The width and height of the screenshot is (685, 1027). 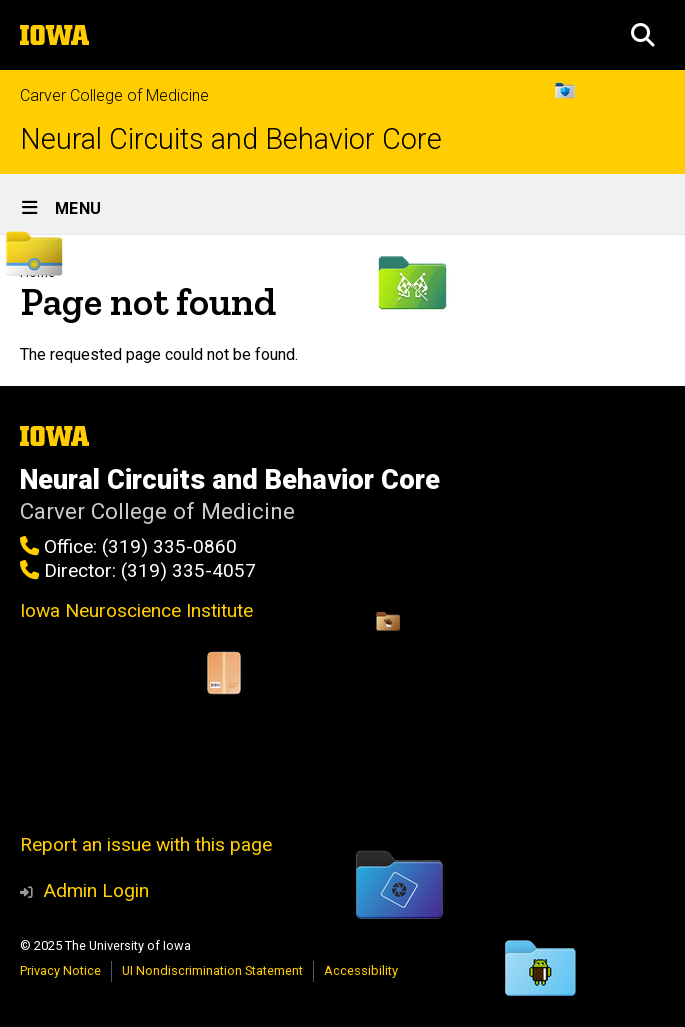 I want to click on open game jolt downloads folder, so click(x=412, y=284).